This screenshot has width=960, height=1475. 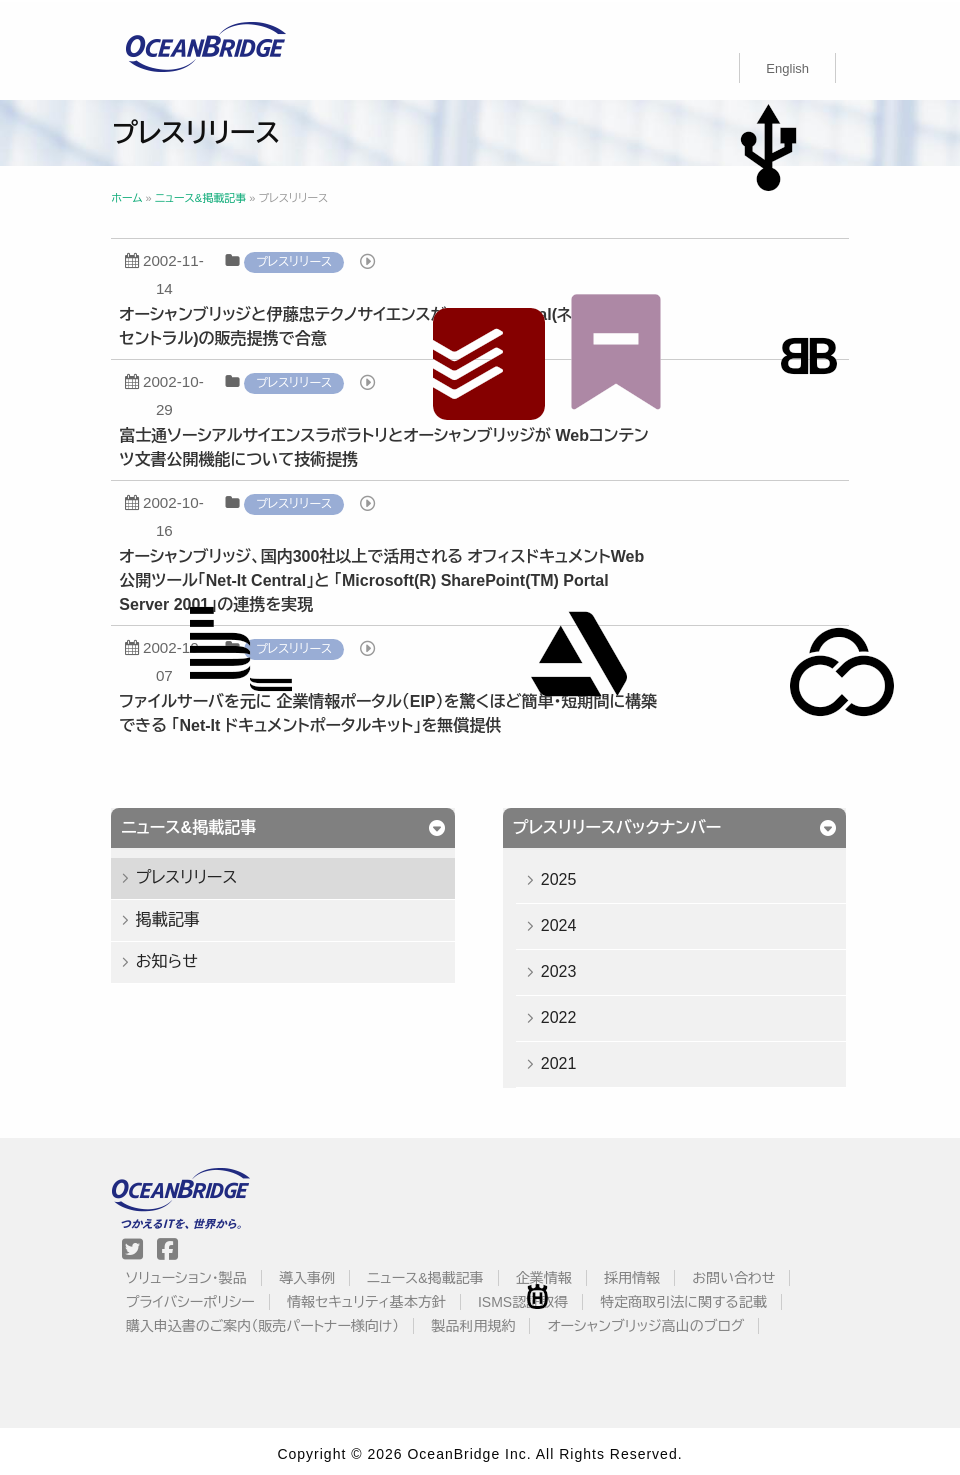 I want to click on NodeBB forum software logo, so click(x=809, y=356).